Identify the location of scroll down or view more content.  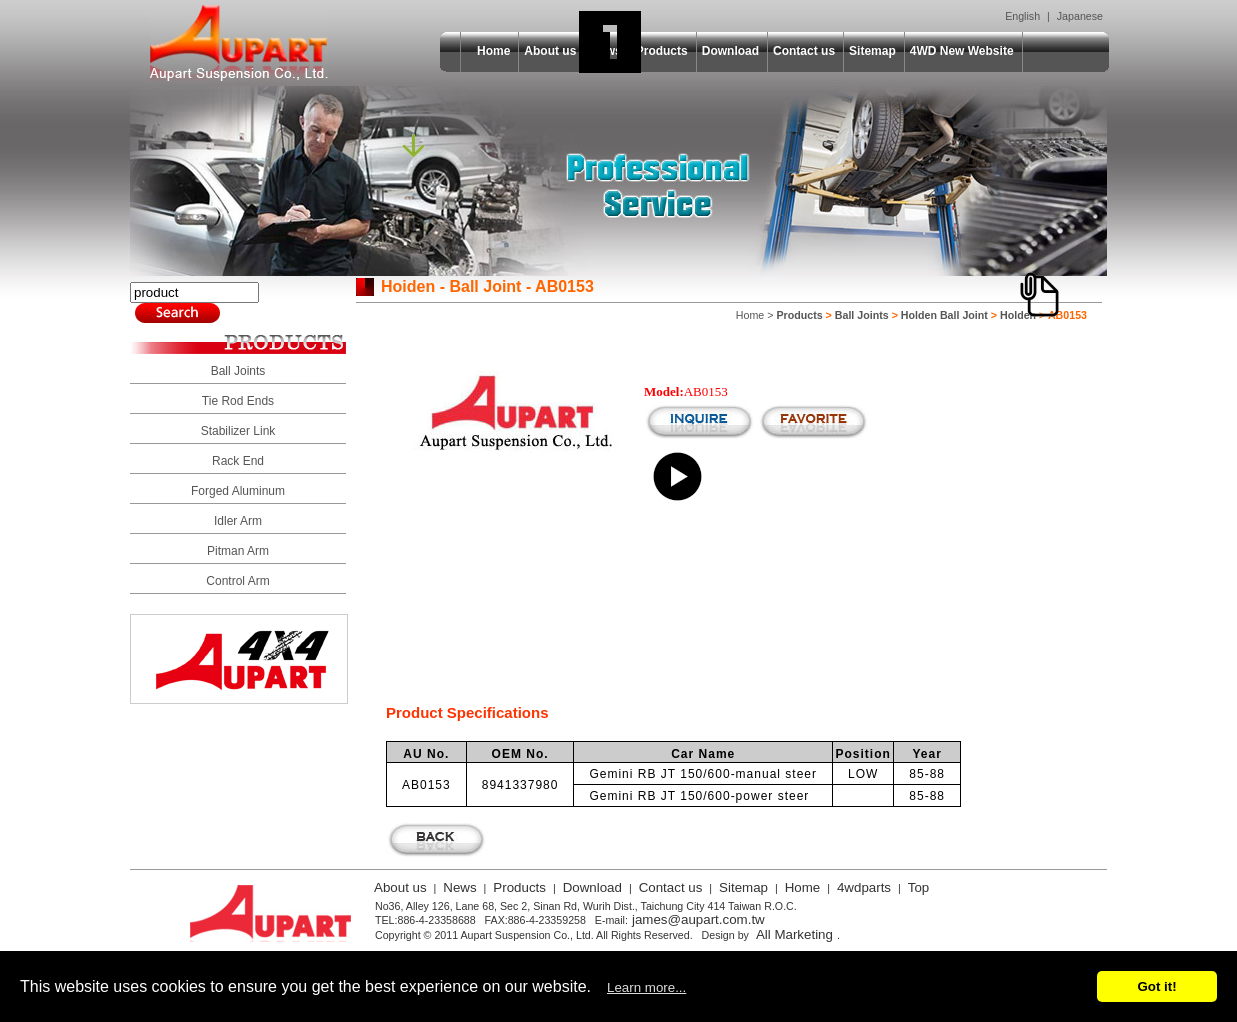
(413, 145).